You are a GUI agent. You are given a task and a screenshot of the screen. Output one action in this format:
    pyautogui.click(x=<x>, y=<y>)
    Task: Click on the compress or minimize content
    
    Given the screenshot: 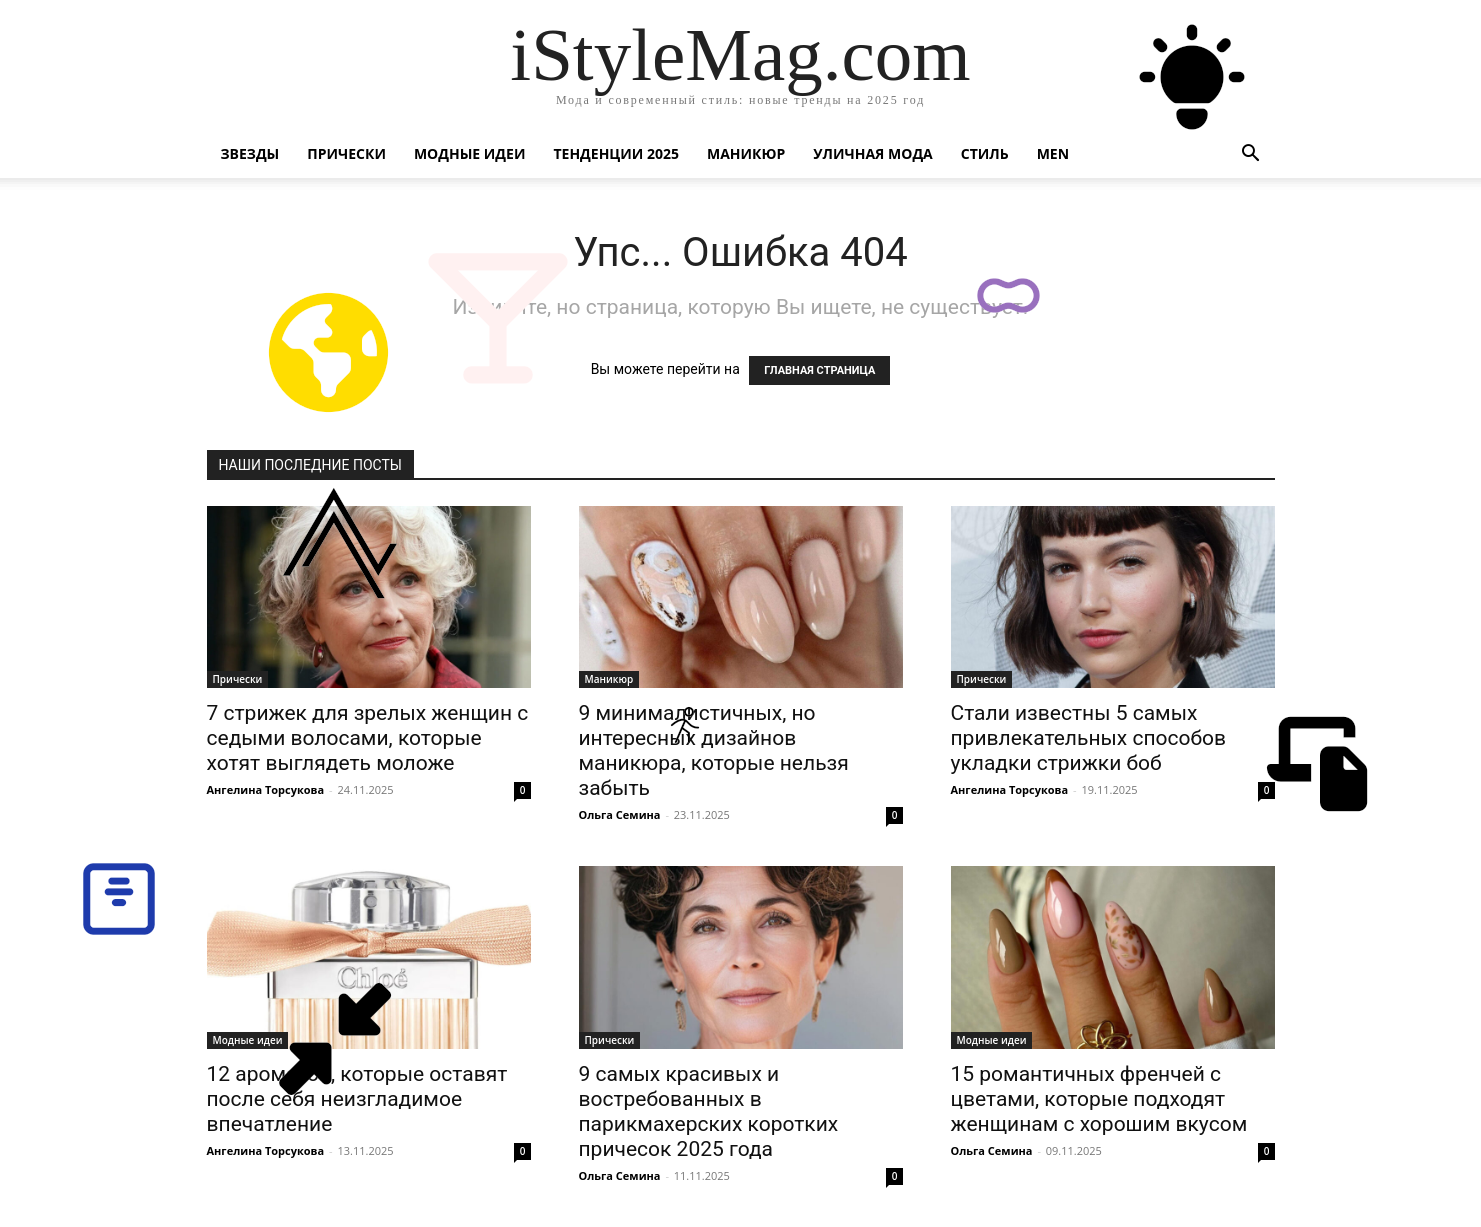 What is the action you would take?
    pyautogui.click(x=335, y=1039)
    